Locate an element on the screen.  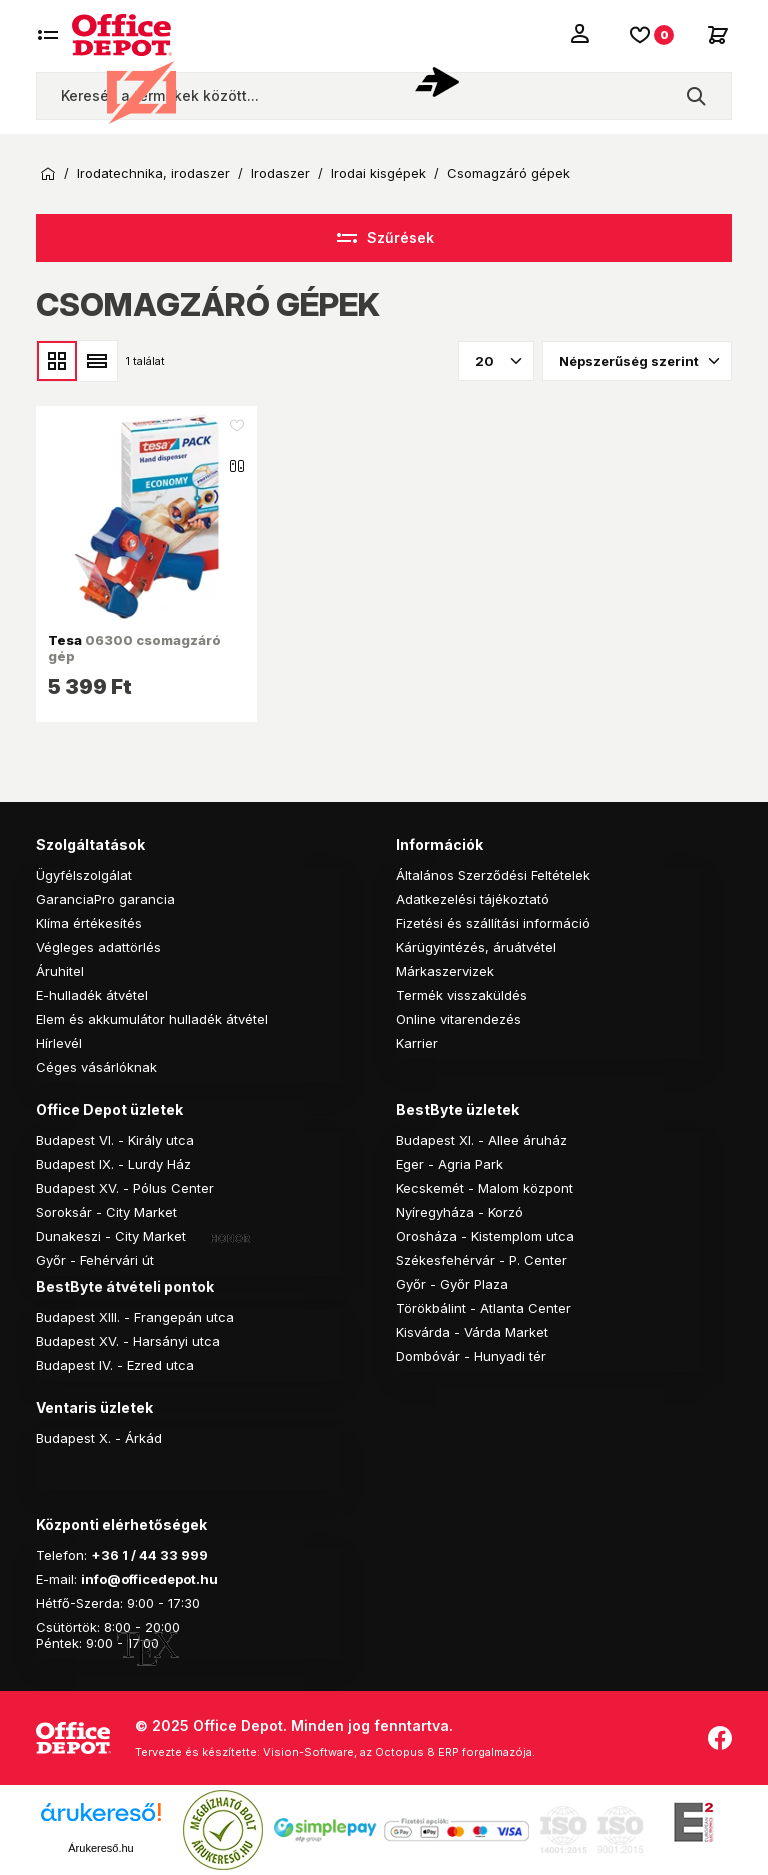
TeX typesetting system logo is located at coordinates (148, 1649).